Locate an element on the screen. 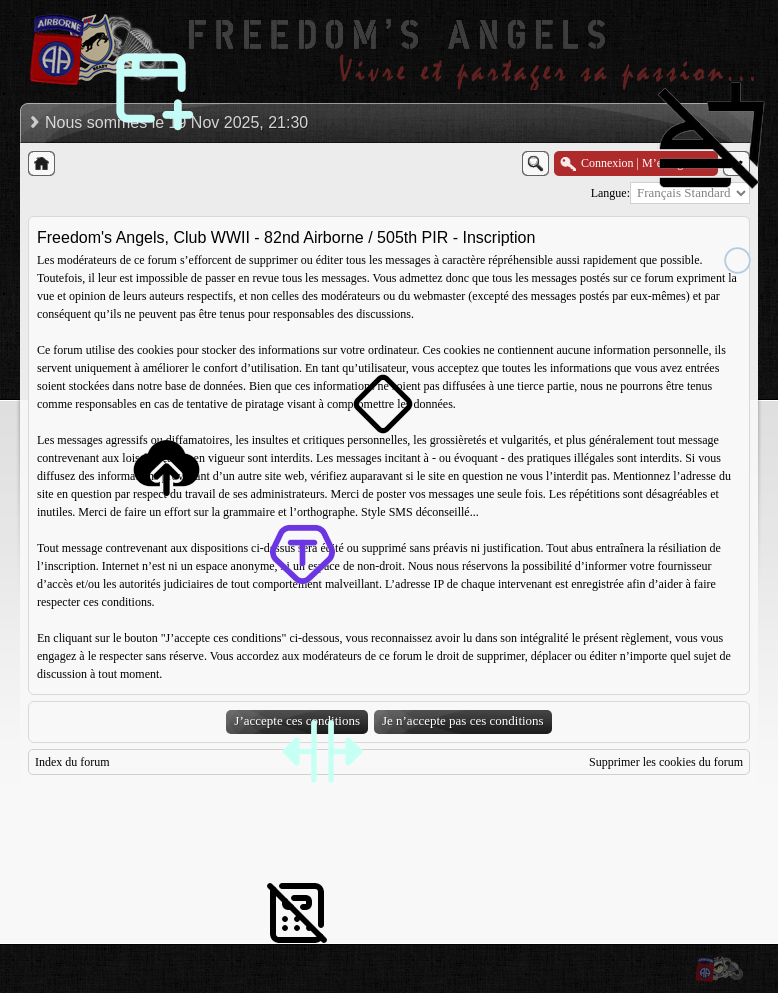 This screenshot has width=778, height=993. calculator function disabled is located at coordinates (297, 913).